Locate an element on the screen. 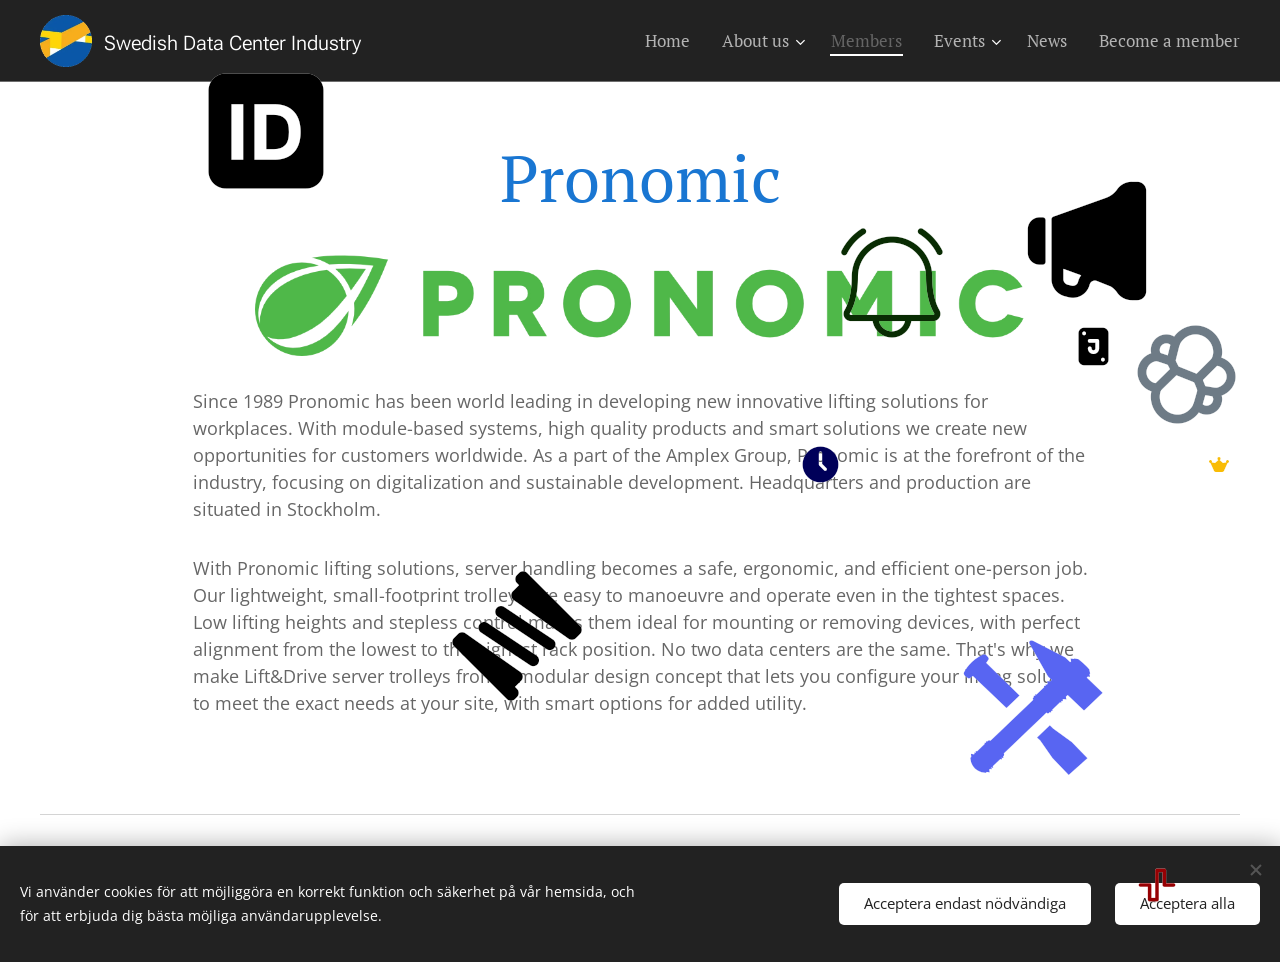 This screenshot has height=962, width=1280. indicates new notifications or alerts is located at coordinates (892, 285).